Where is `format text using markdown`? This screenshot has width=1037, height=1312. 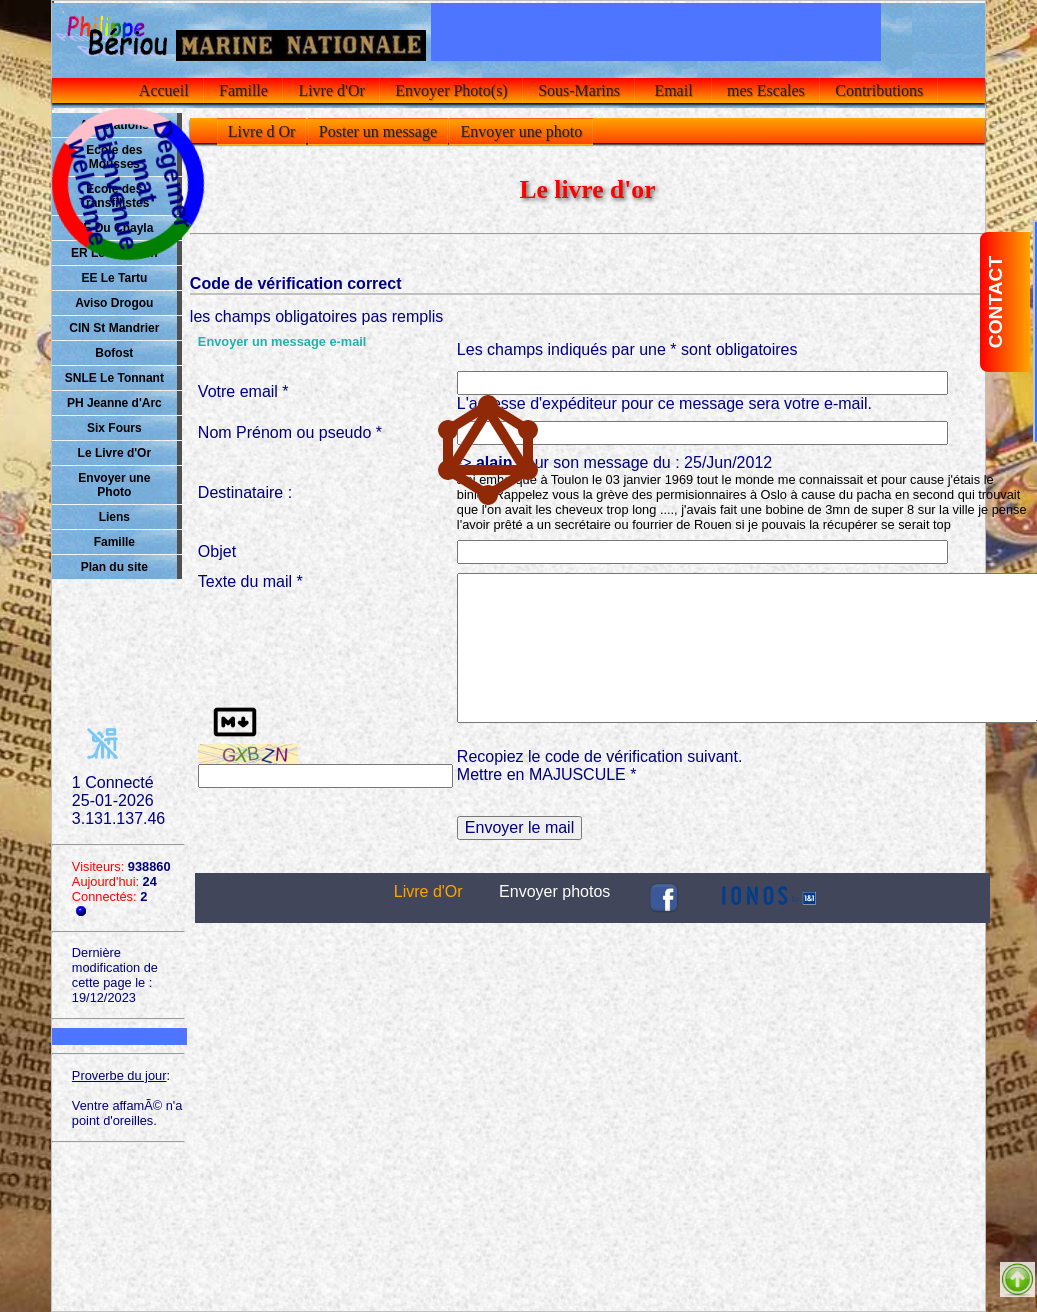 format text using markdown is located at coordinates (235, 722).